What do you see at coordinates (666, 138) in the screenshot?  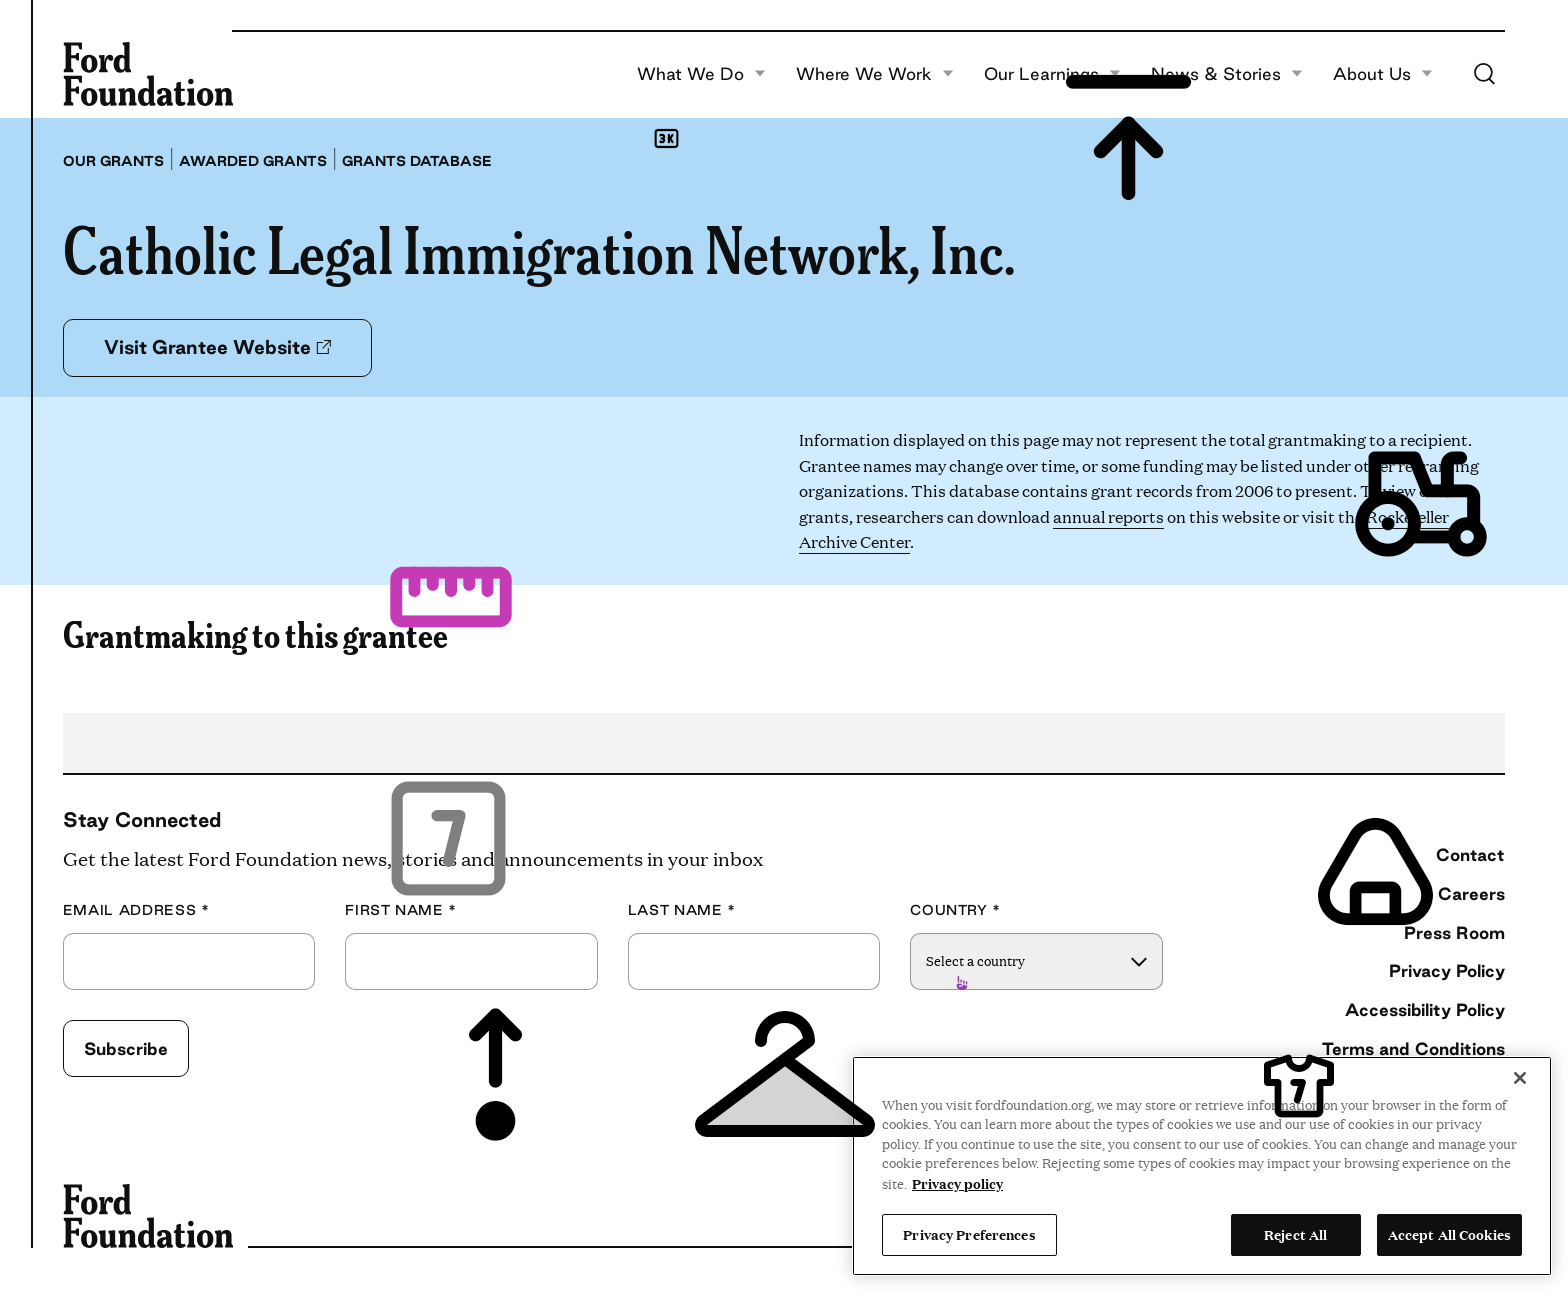 I see `indicates 3K video resolution quality` at bounding box center [666, 138].